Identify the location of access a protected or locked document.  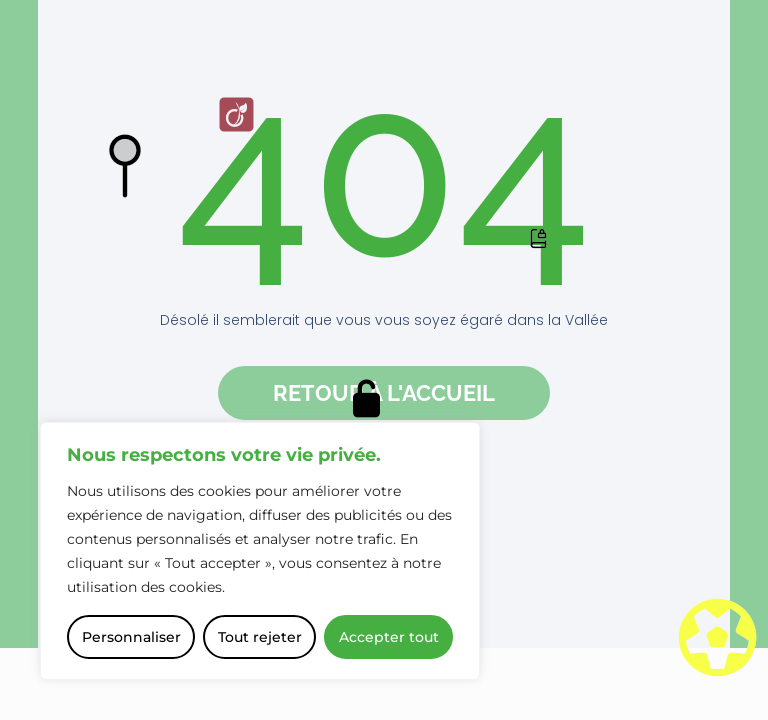
(538, 238).